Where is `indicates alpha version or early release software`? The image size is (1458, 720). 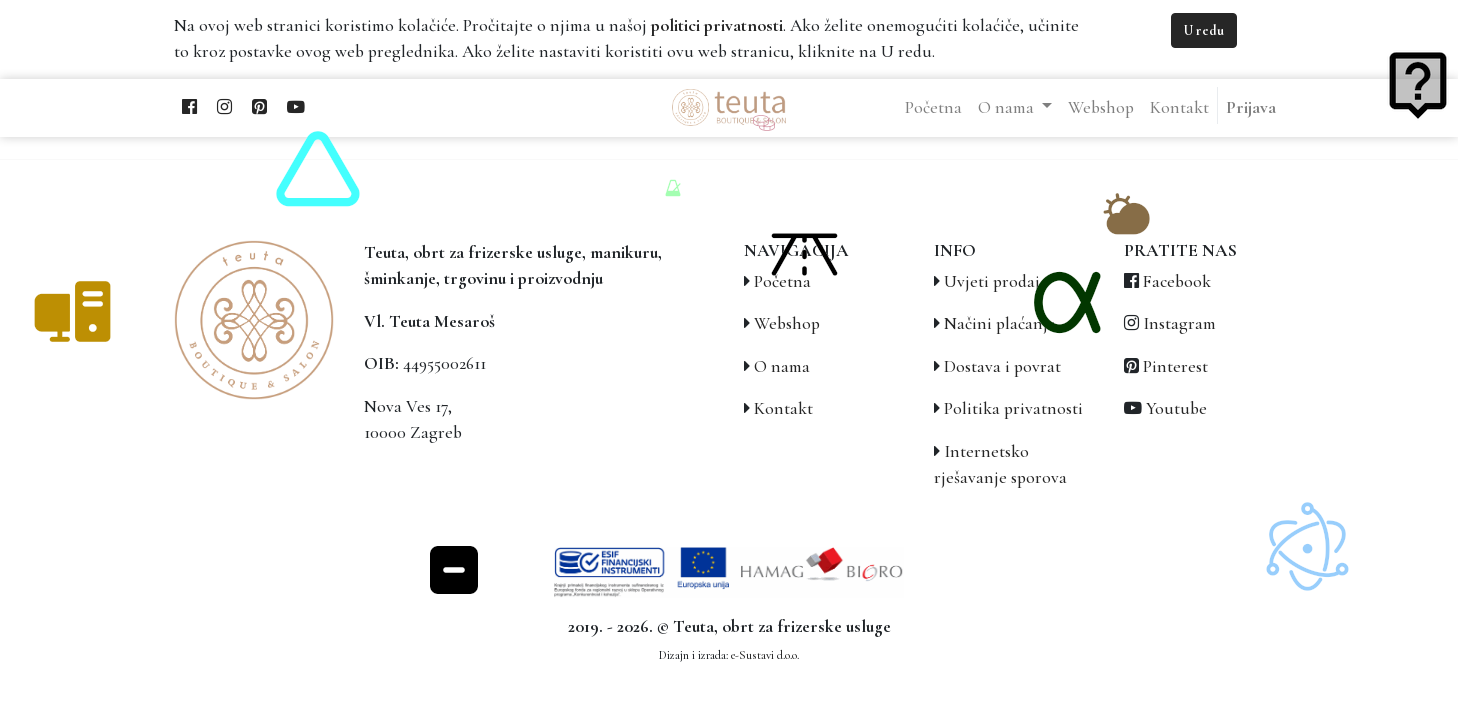 indicates alpha version or early release software is located at coordinates (1069, 302).